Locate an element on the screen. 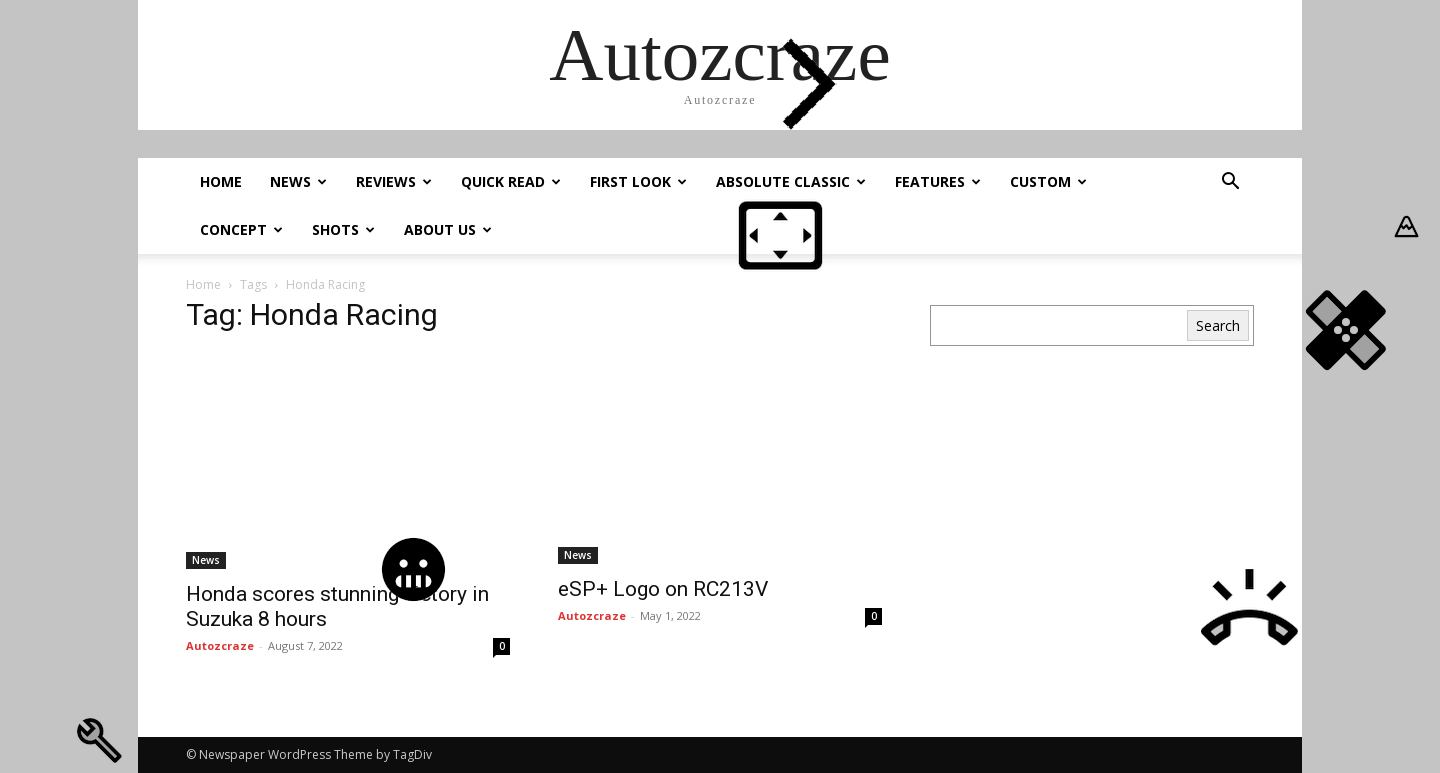 The width and height of the screenshot is (1440, 773). indicates an awkward or uncomfortable situation is located at coordinates (413, 569).